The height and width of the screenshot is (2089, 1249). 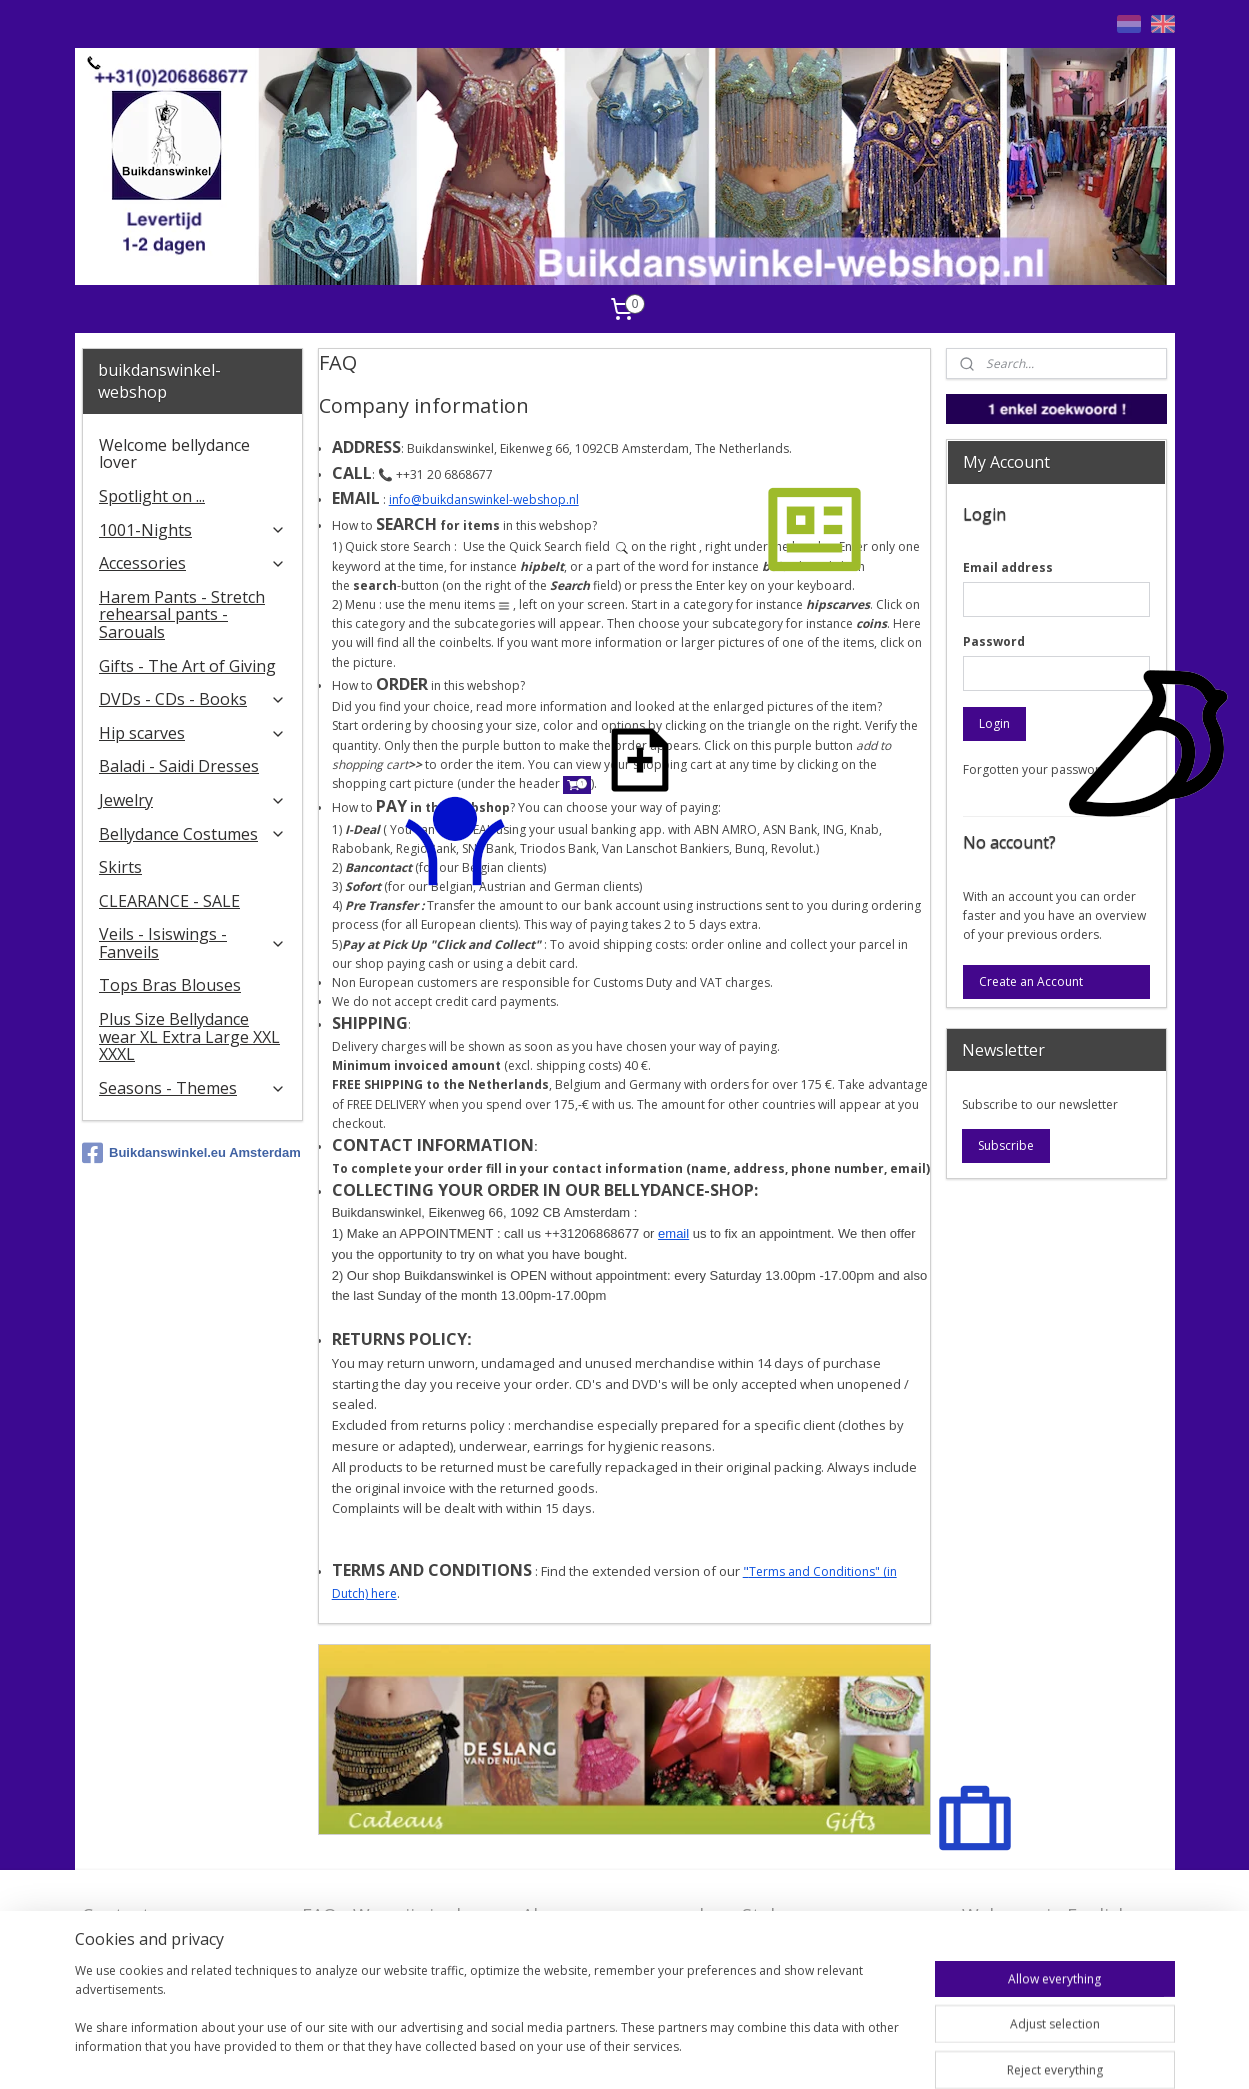 I want to click on open yuque documentation platform, so click(x=1148, y=740).